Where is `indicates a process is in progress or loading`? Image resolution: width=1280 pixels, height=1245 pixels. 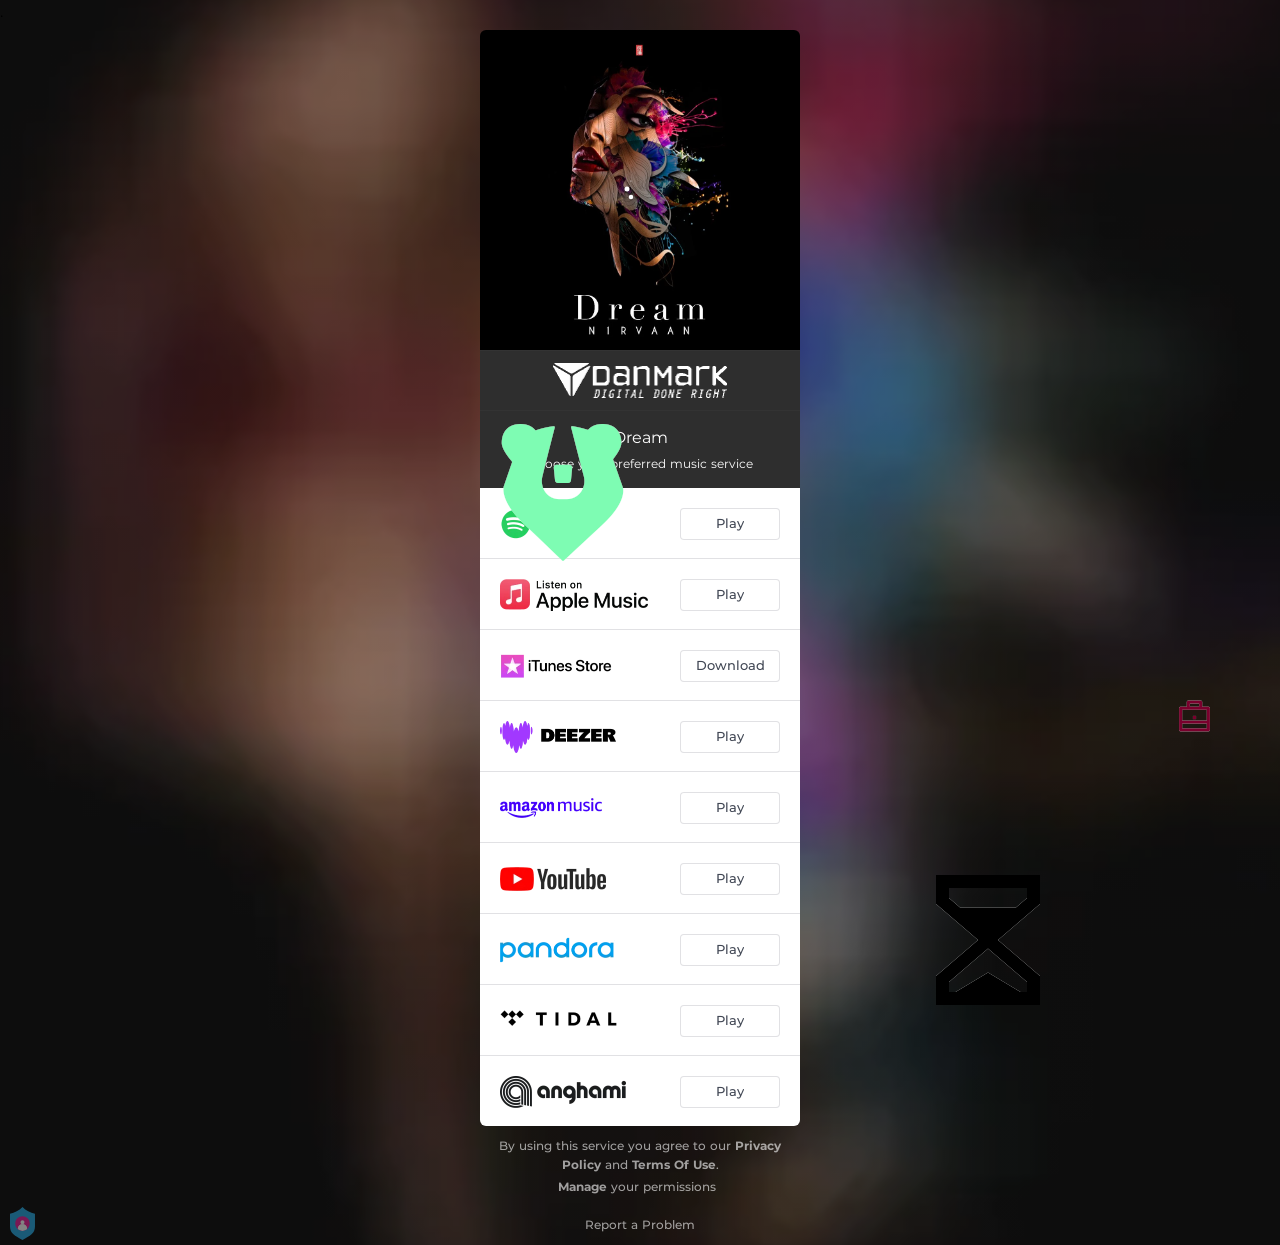
indicates a process is in progress or loading is located at coordinates (988, 940).